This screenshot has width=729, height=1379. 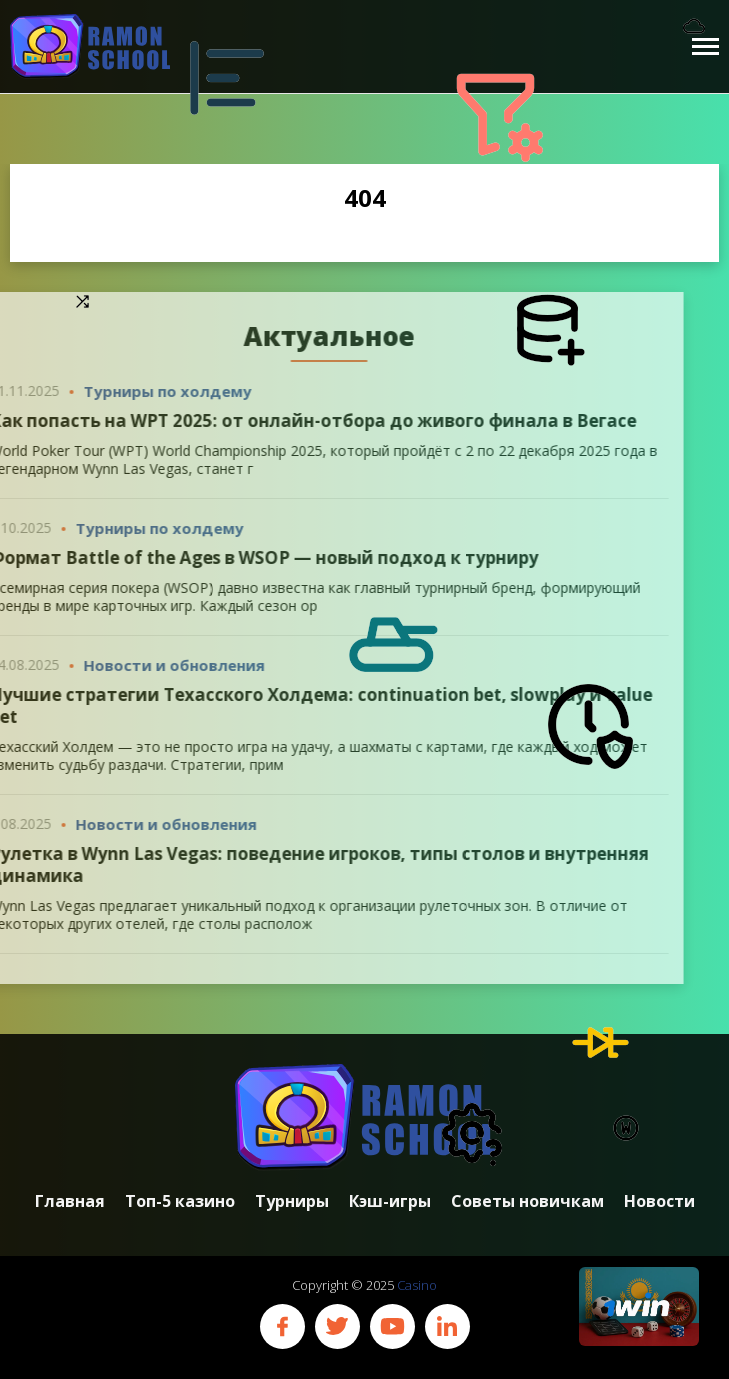 What do you see at coordinates (495, 112) in the screenshot?
I see `configure filter settings` at bounding box center [495, 112].